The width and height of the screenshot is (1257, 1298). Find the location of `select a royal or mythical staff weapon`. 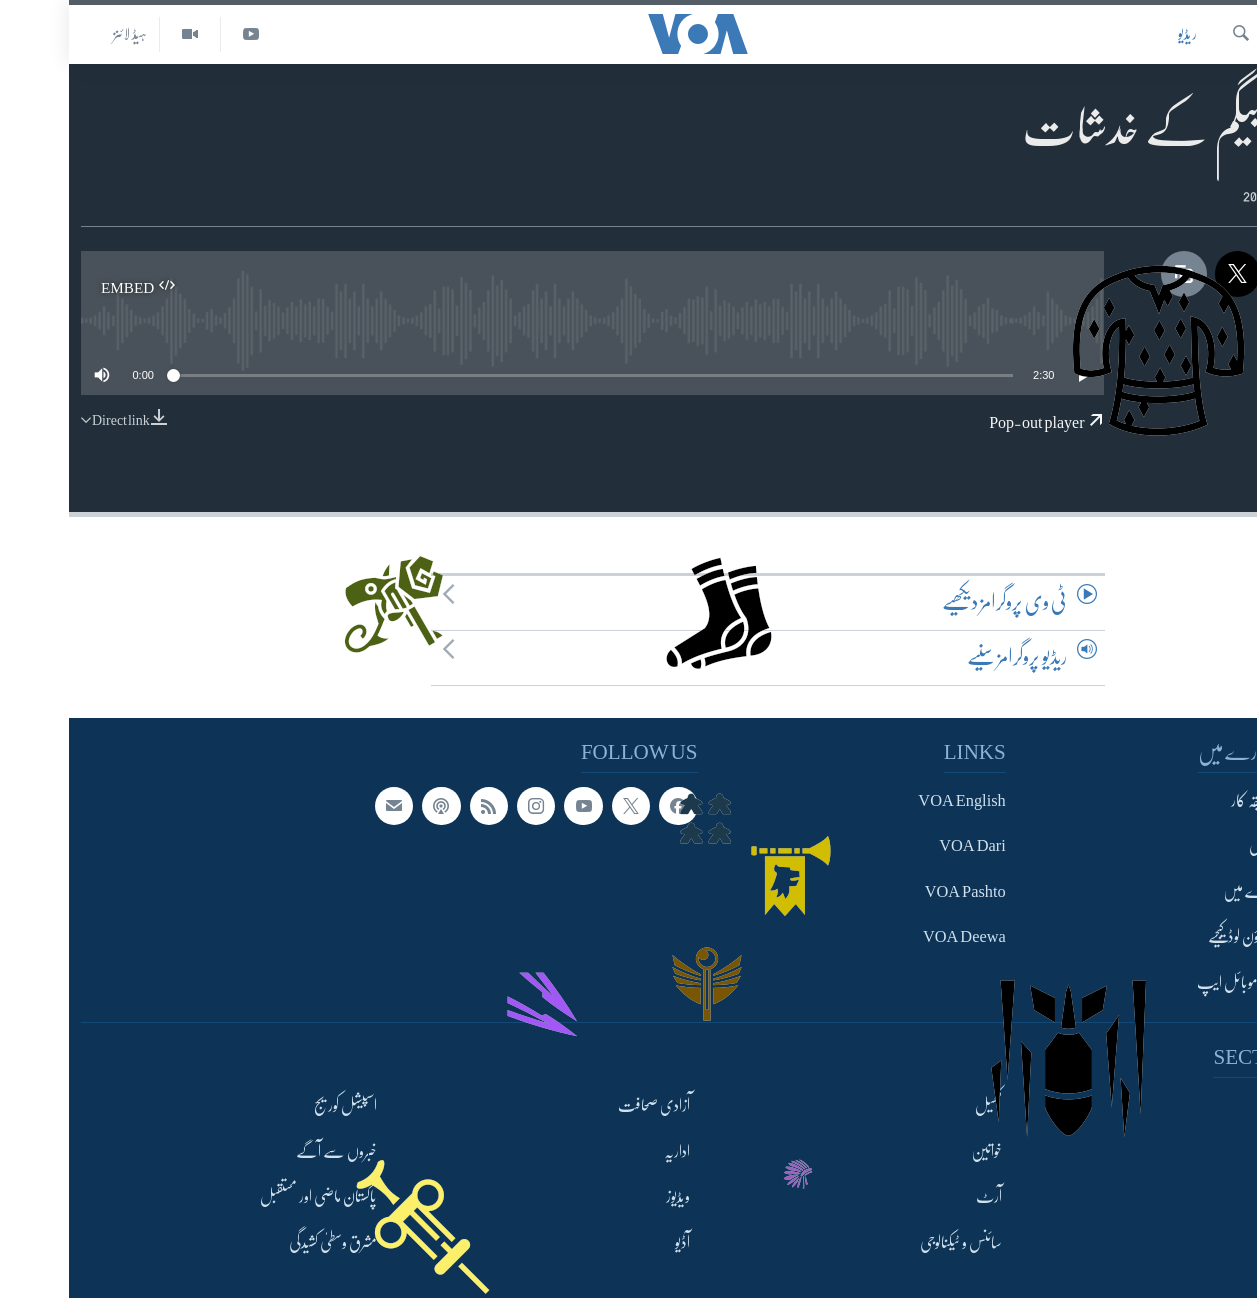

select a royal or mythical staff weapon is located at coordinates (707, 984).